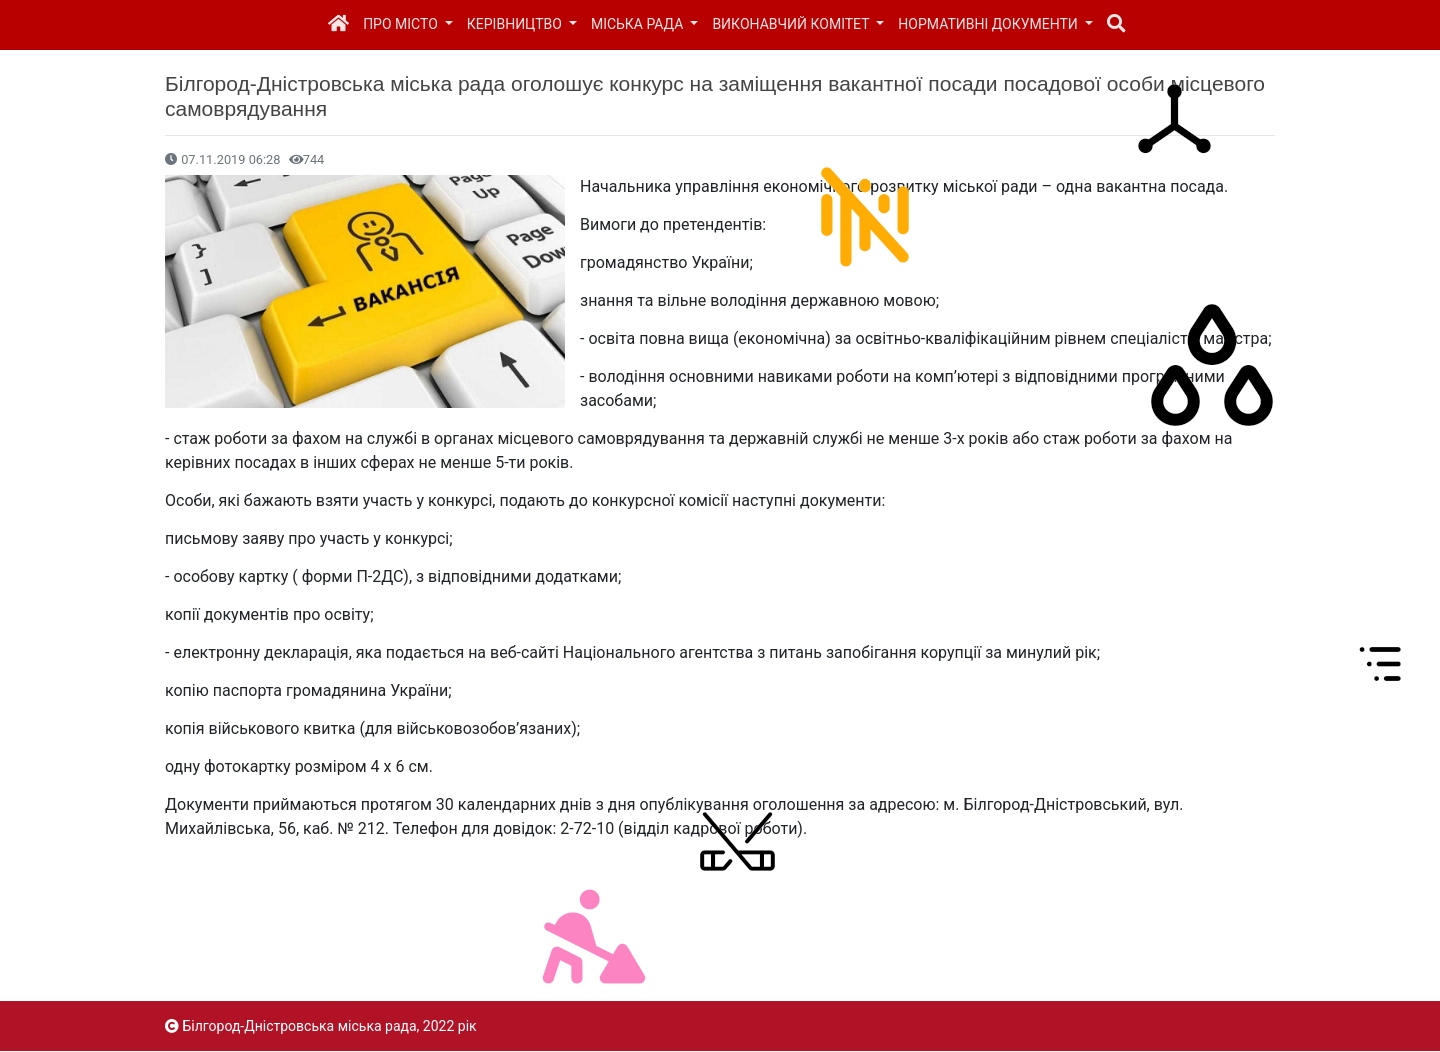 The width and height of the screenshot is (1440, 1052). I want to click on mute or disable audio input, so click(865, 215).